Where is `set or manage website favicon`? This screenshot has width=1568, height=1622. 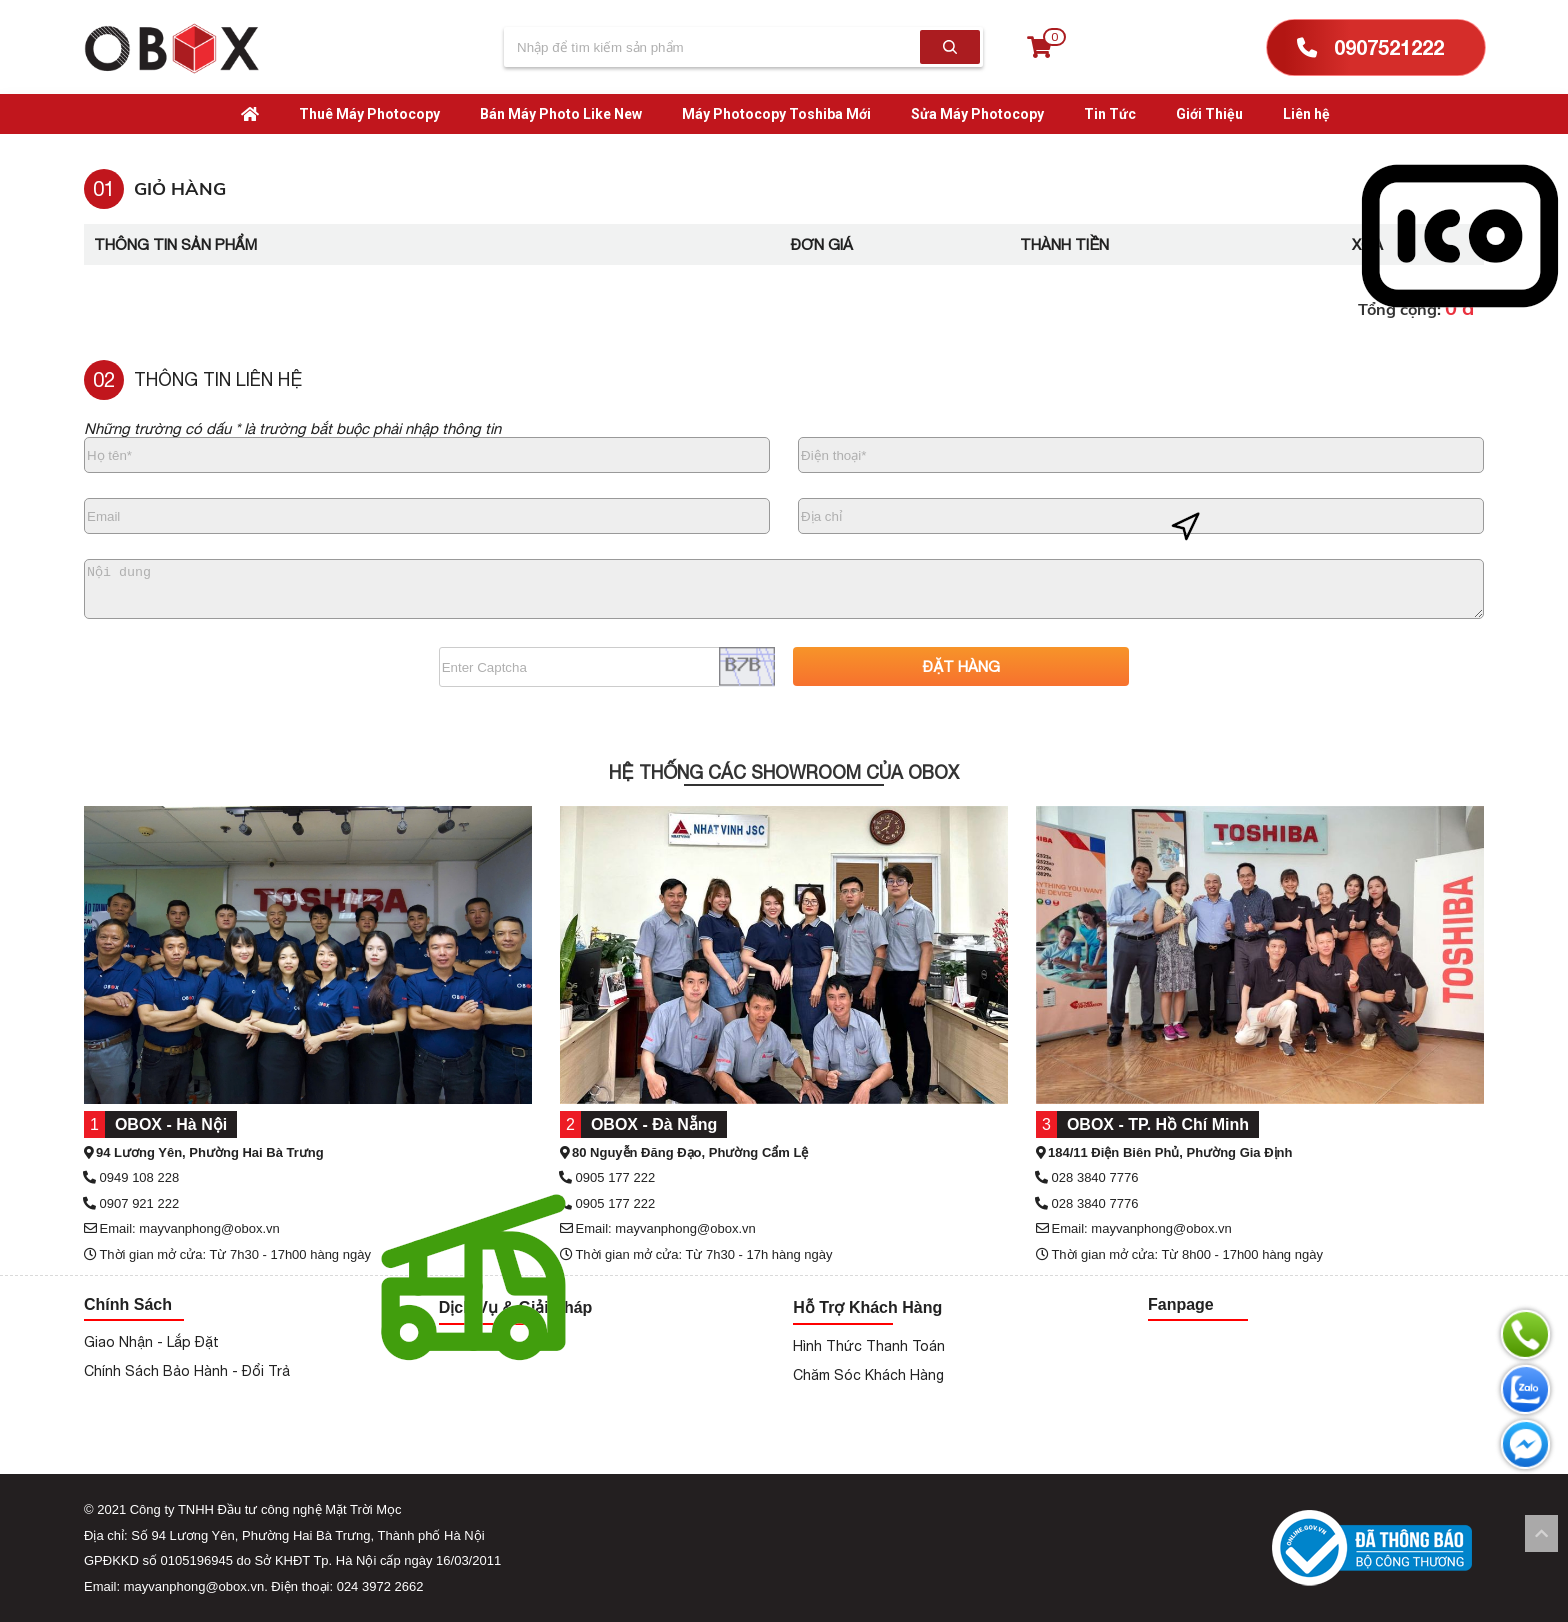 set or manage website favicon is located at coordinates (1460, 236).